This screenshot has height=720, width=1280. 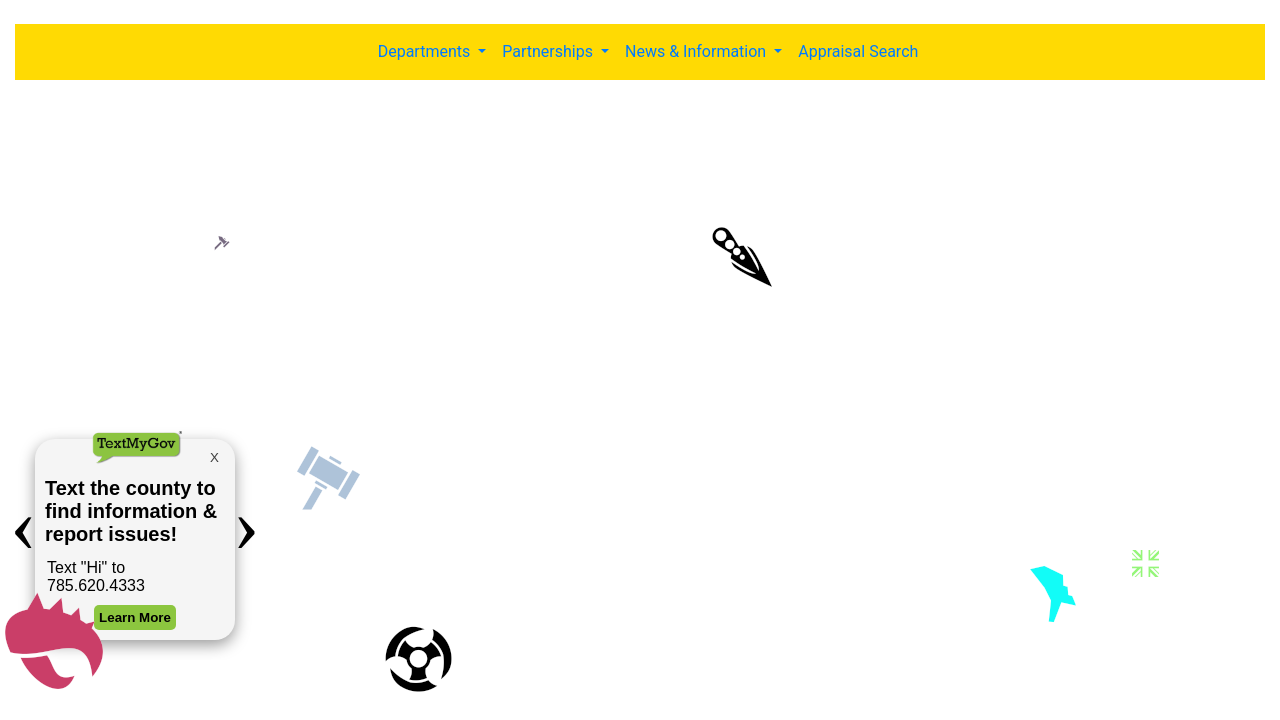 What do you see at coordinates (1053, 594) in the screenshot?
I see `select moldova as your country or region` at bounding box center [1053, 594].